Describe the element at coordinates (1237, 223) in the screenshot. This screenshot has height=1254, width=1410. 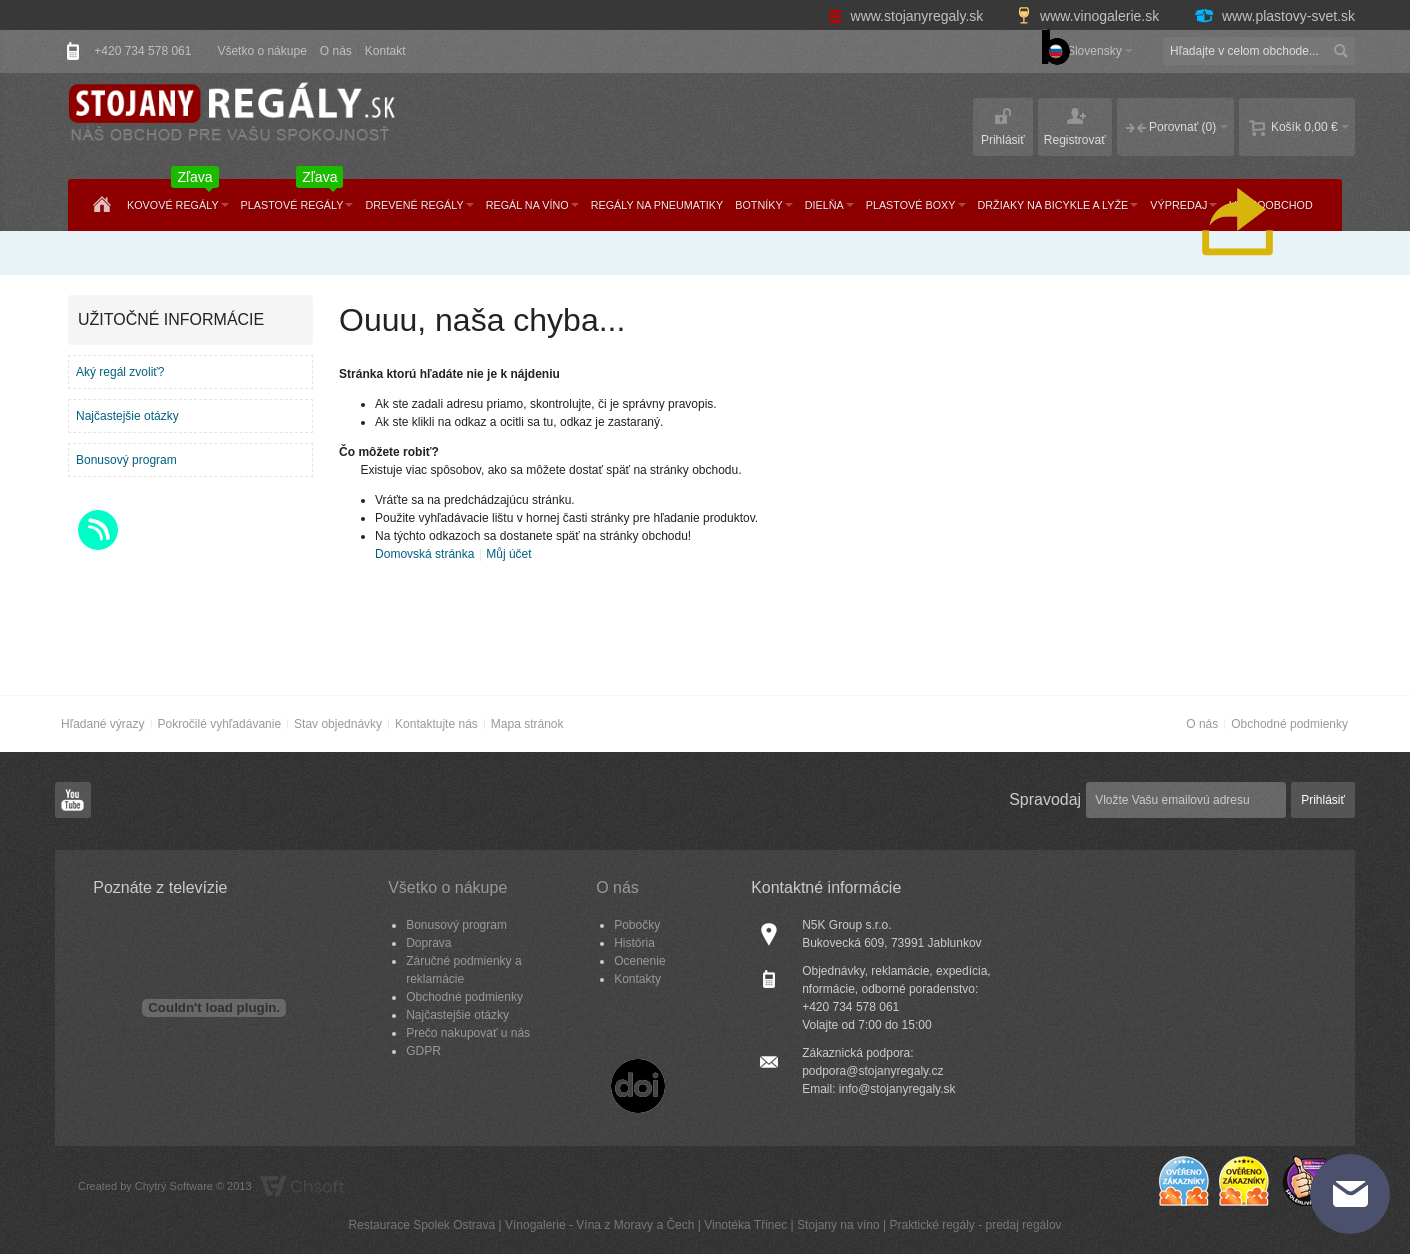
I see `share content to another app or person` at that location.